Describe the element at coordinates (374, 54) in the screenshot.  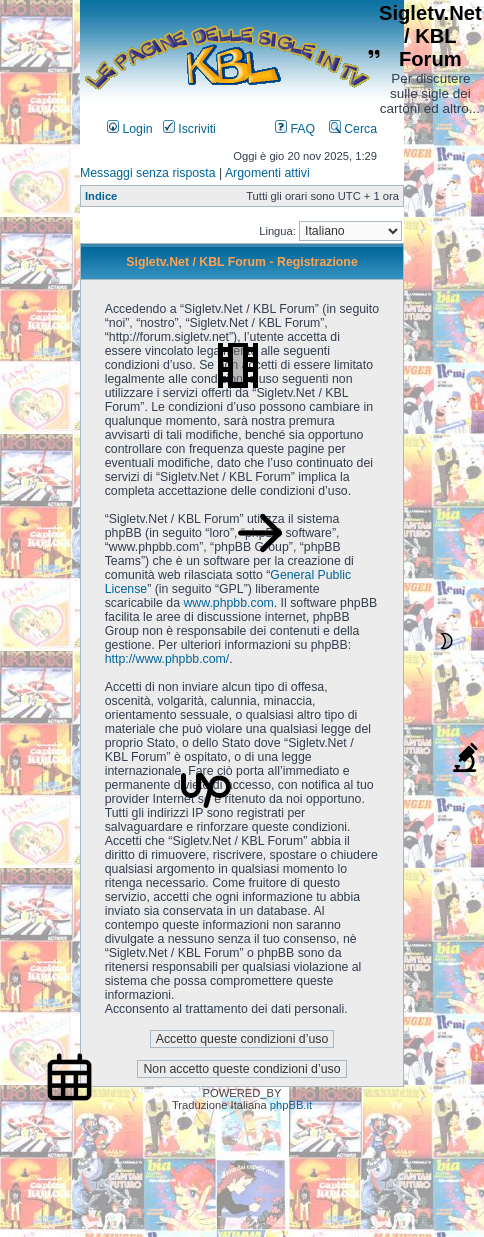
I see `insert a block quote` at that location.